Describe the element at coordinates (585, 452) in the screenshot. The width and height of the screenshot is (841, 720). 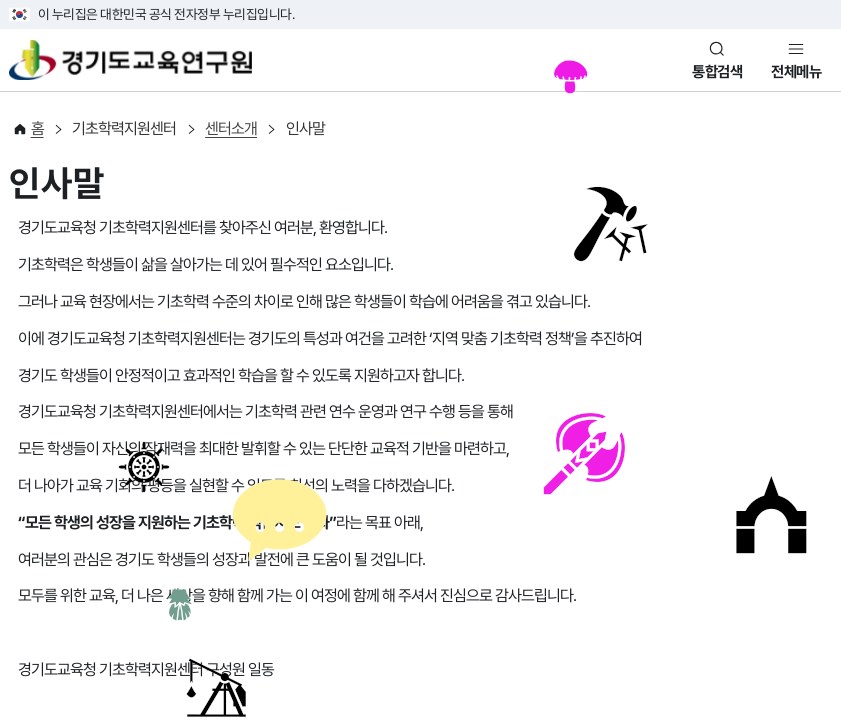
I see `select axe weapon or tool` at that location.